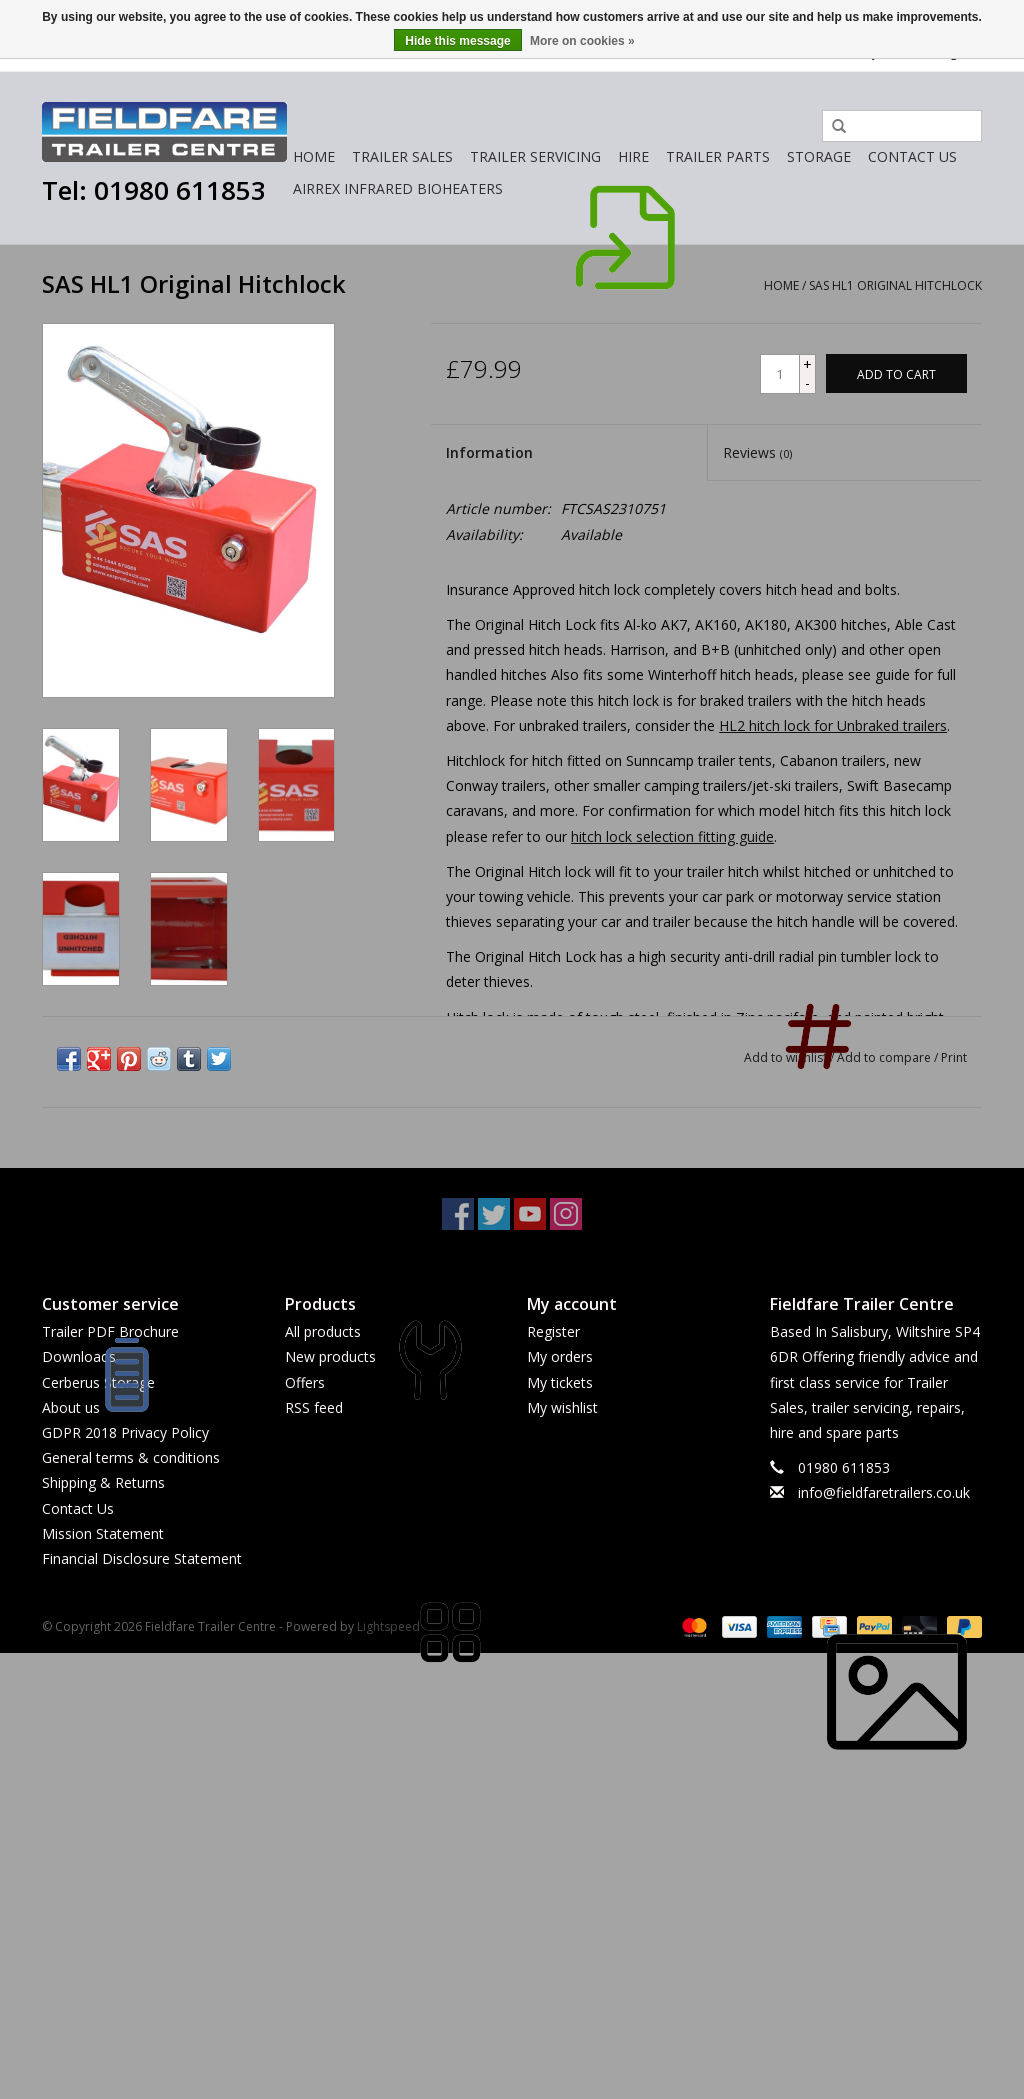  I want to click on open a linked or referenced file, so click(632, 237).